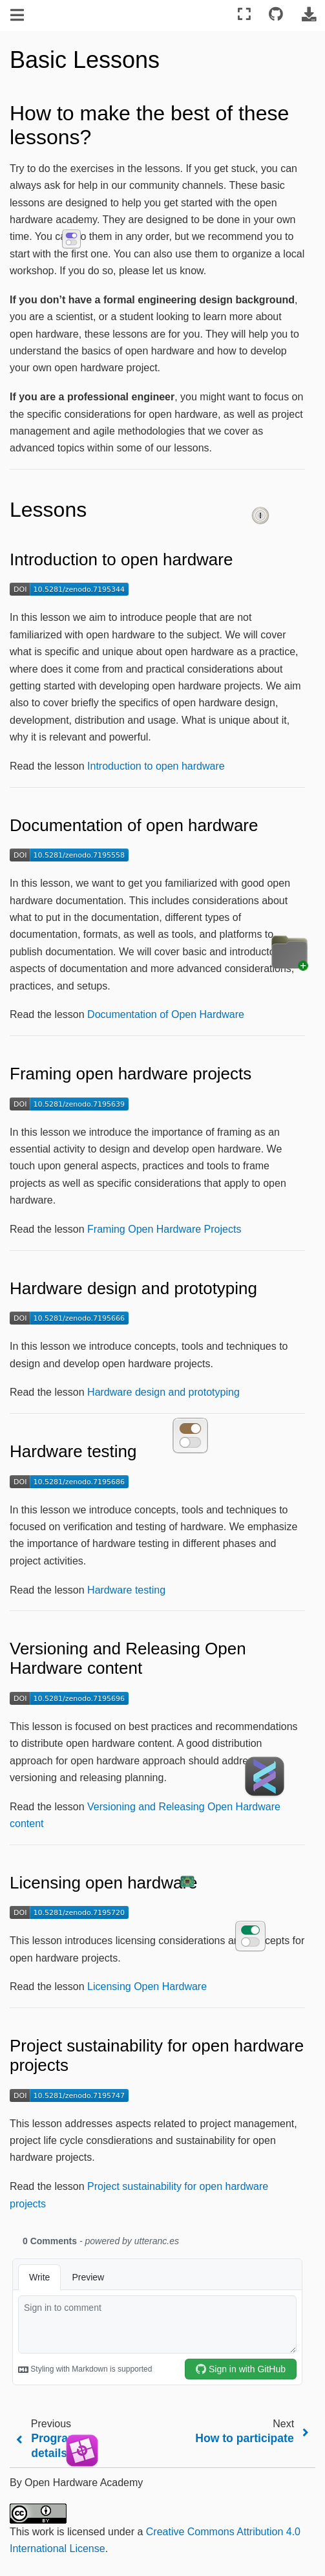 This screenshot has height=2576, width=325. I want to click on create a new folder, so click(289, 952).